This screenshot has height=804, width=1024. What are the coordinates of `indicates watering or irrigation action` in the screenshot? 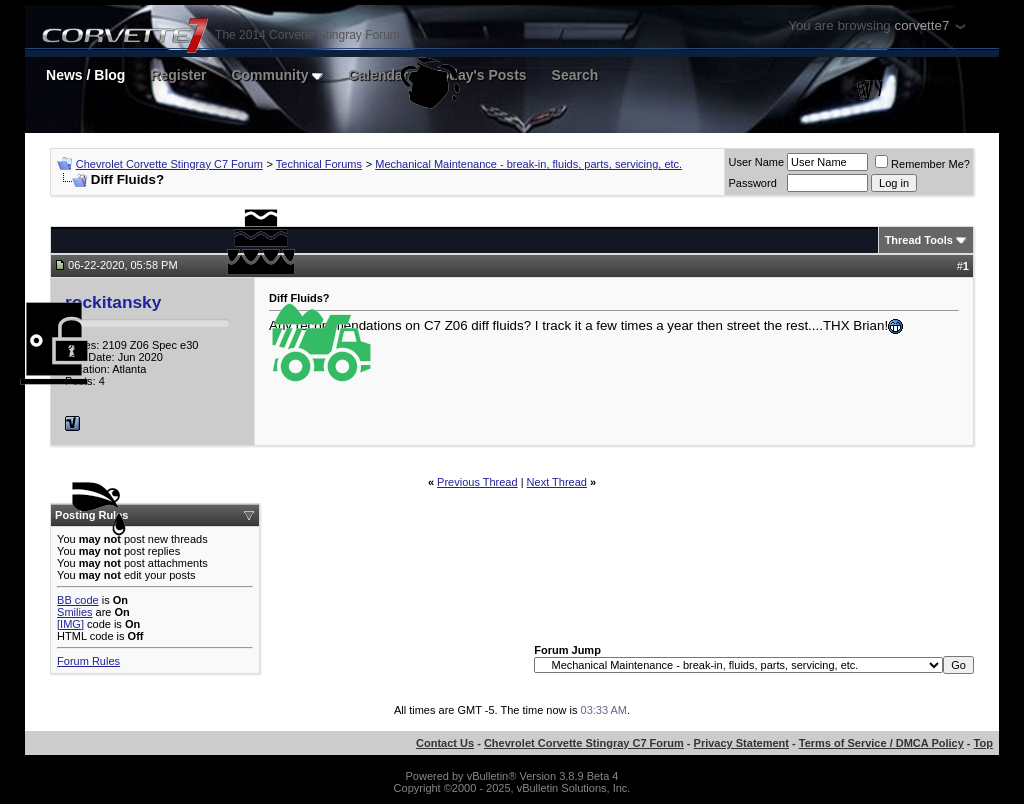 It's located at (430, 83).